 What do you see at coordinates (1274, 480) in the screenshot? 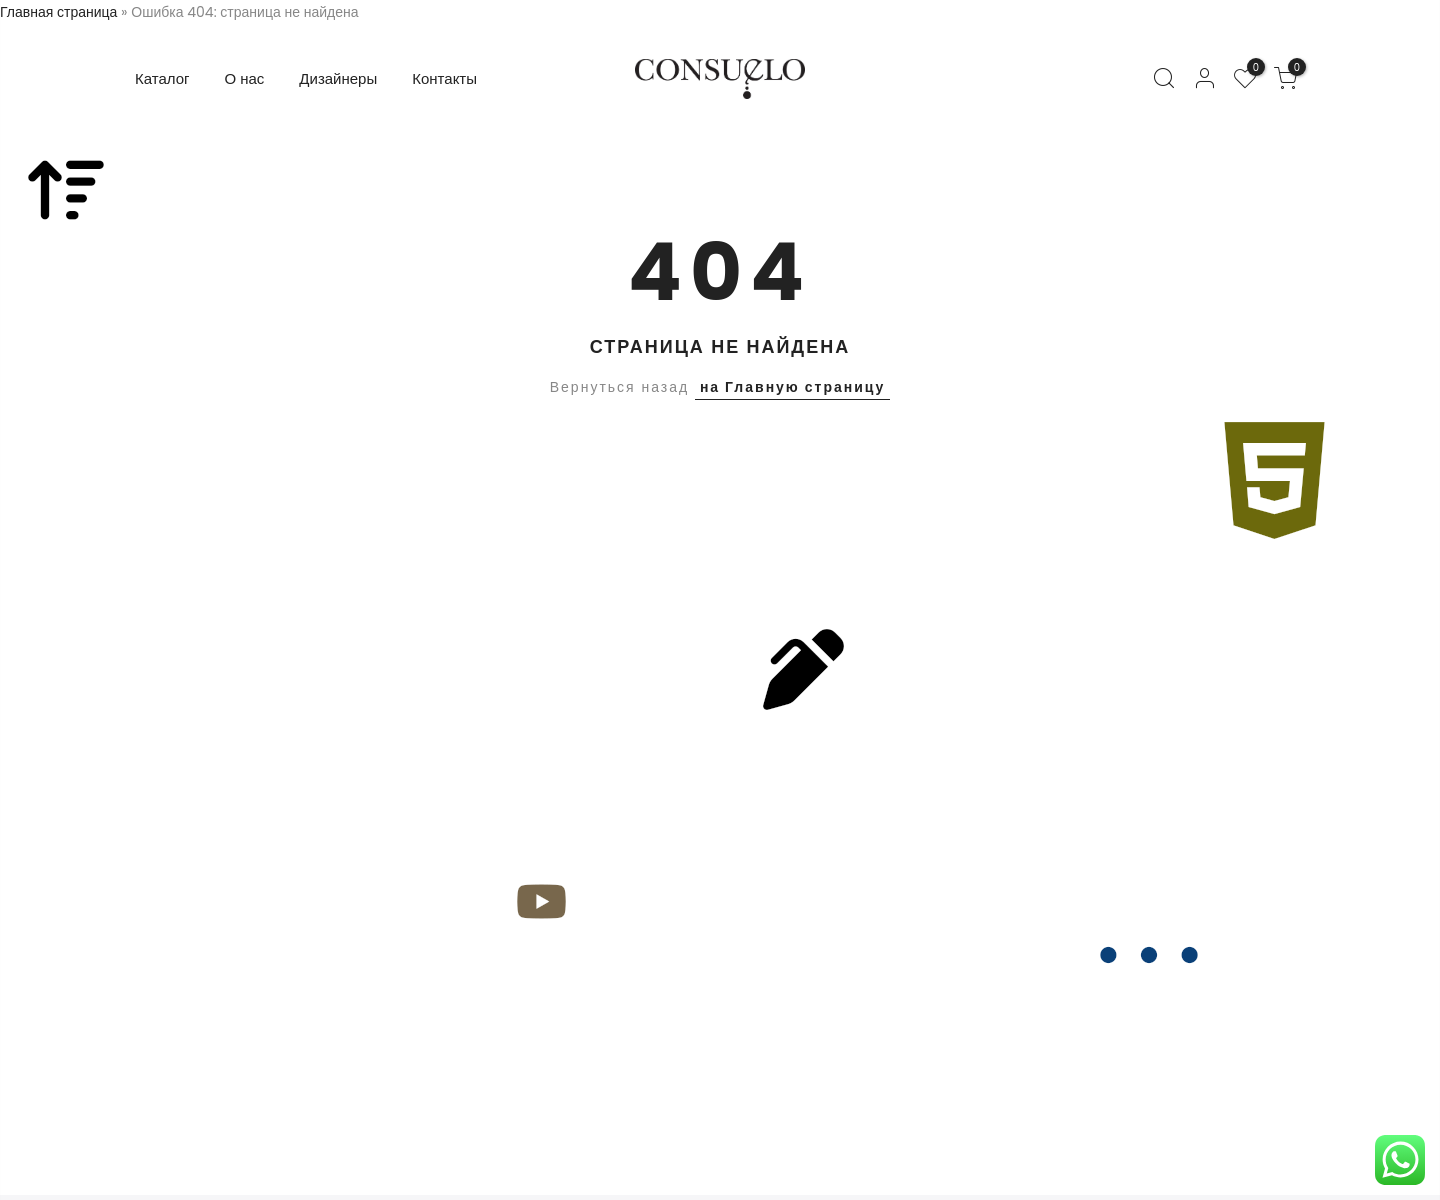
I see `HTML5 technology or web standard indicator` at bounding box center [1274, 480].